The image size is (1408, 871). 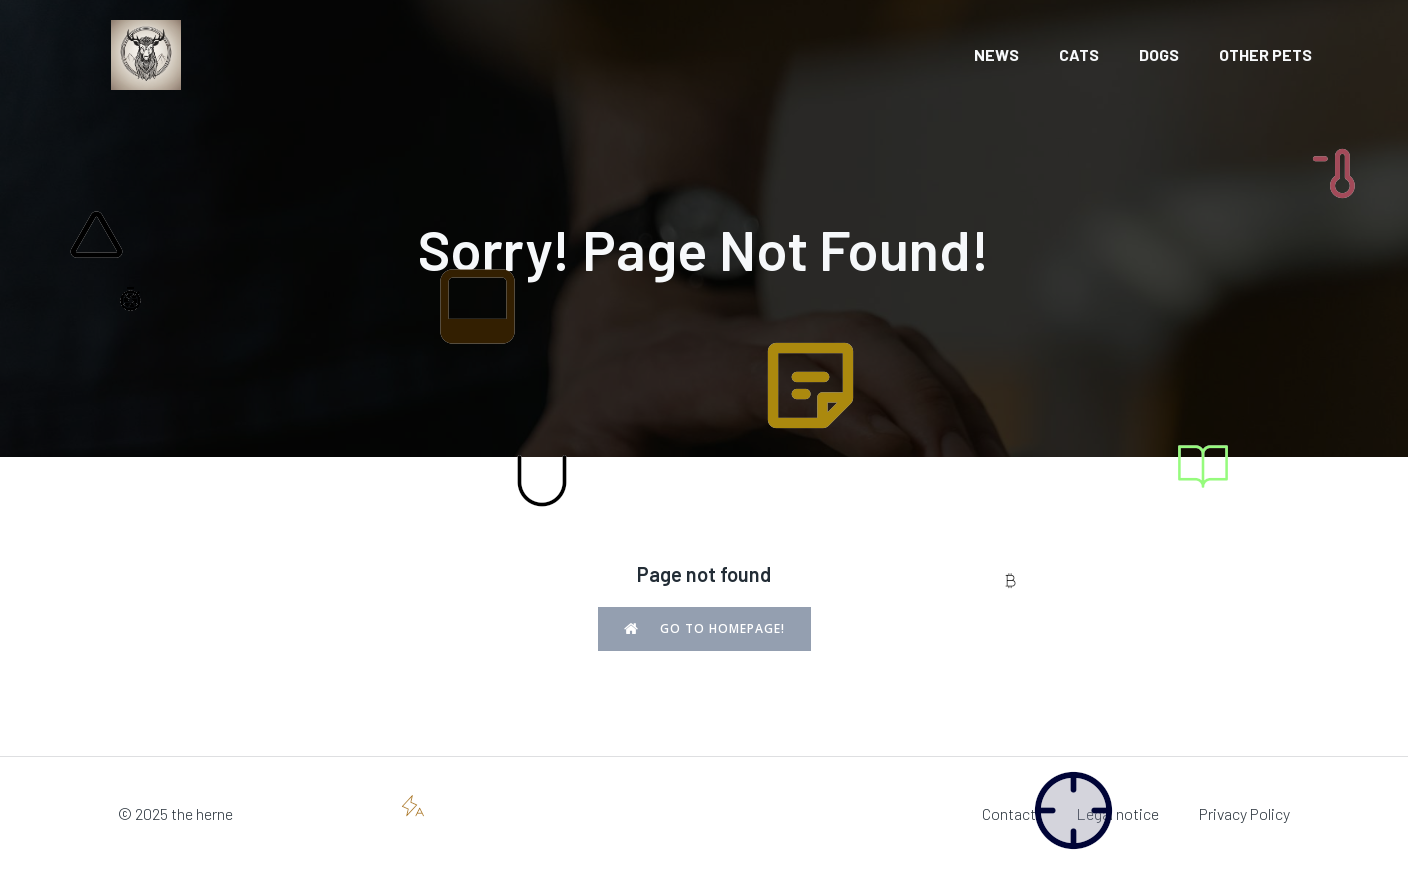 What do you see at coordinates (1337, 173) in the screenshot?
I see `decrease temperature setting` at bounding box center [1337, 173].